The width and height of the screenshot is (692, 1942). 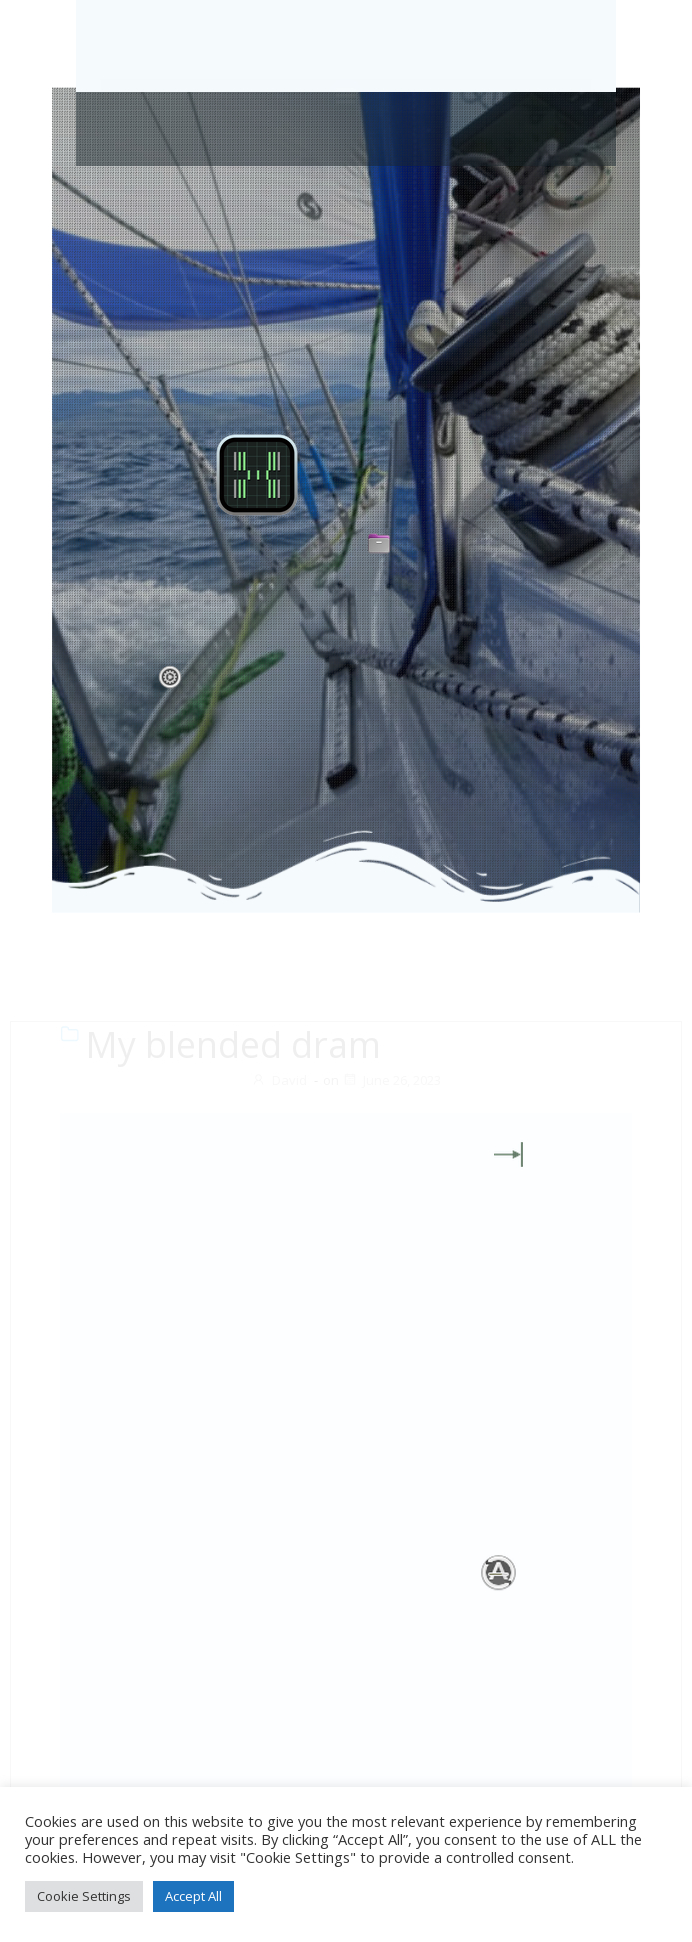 I want to click on open htop system monitor, so click(x=257, y=475).